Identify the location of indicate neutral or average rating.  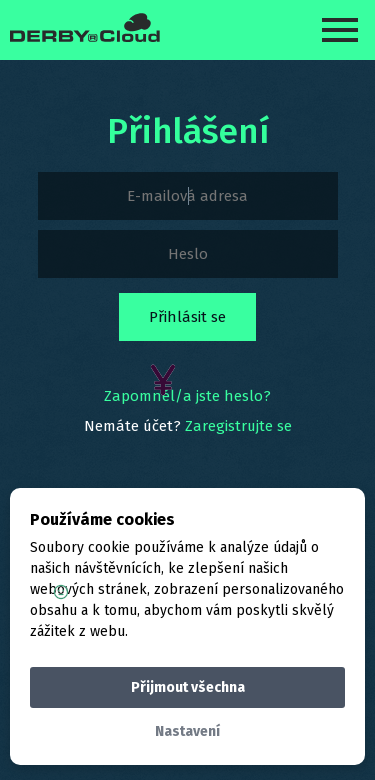
(61, 592).